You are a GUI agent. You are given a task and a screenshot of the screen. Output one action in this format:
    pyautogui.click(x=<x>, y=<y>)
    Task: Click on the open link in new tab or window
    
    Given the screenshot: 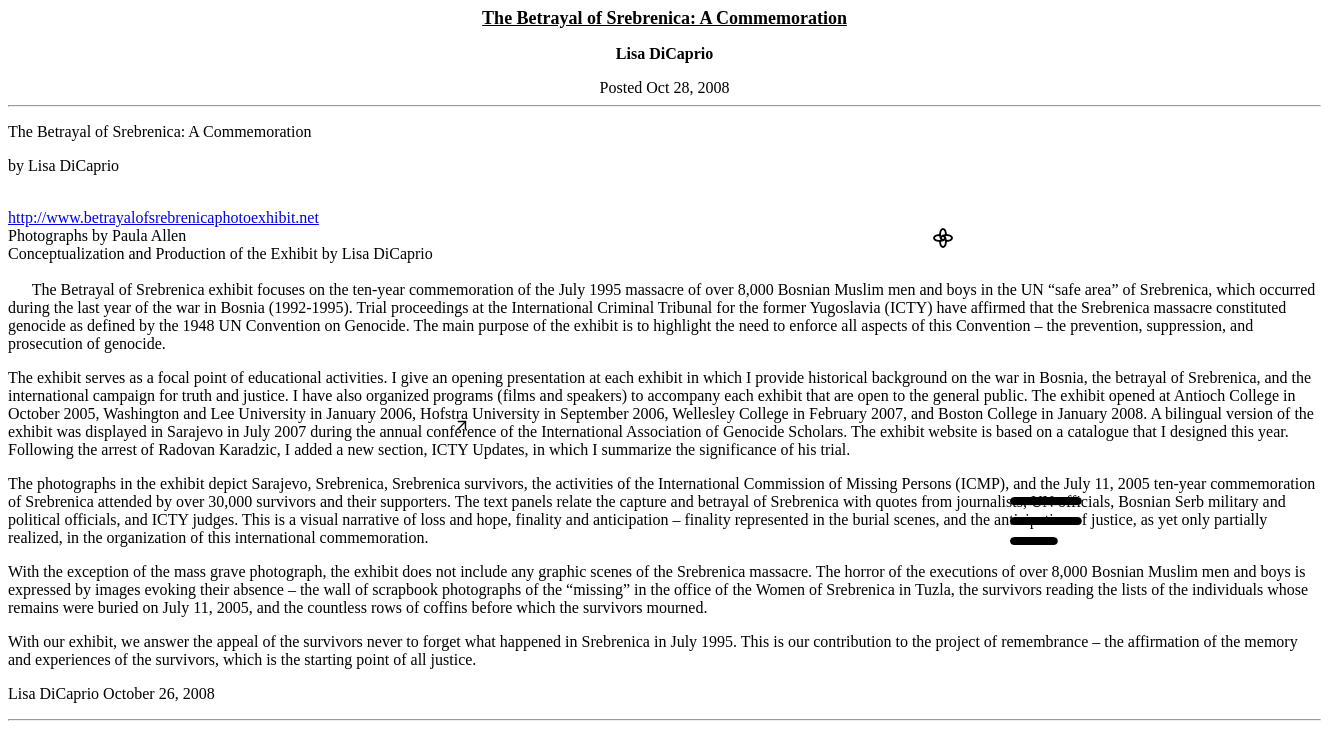 What is the action you would take?
    pyautogui.click(x=461, y=425)
    